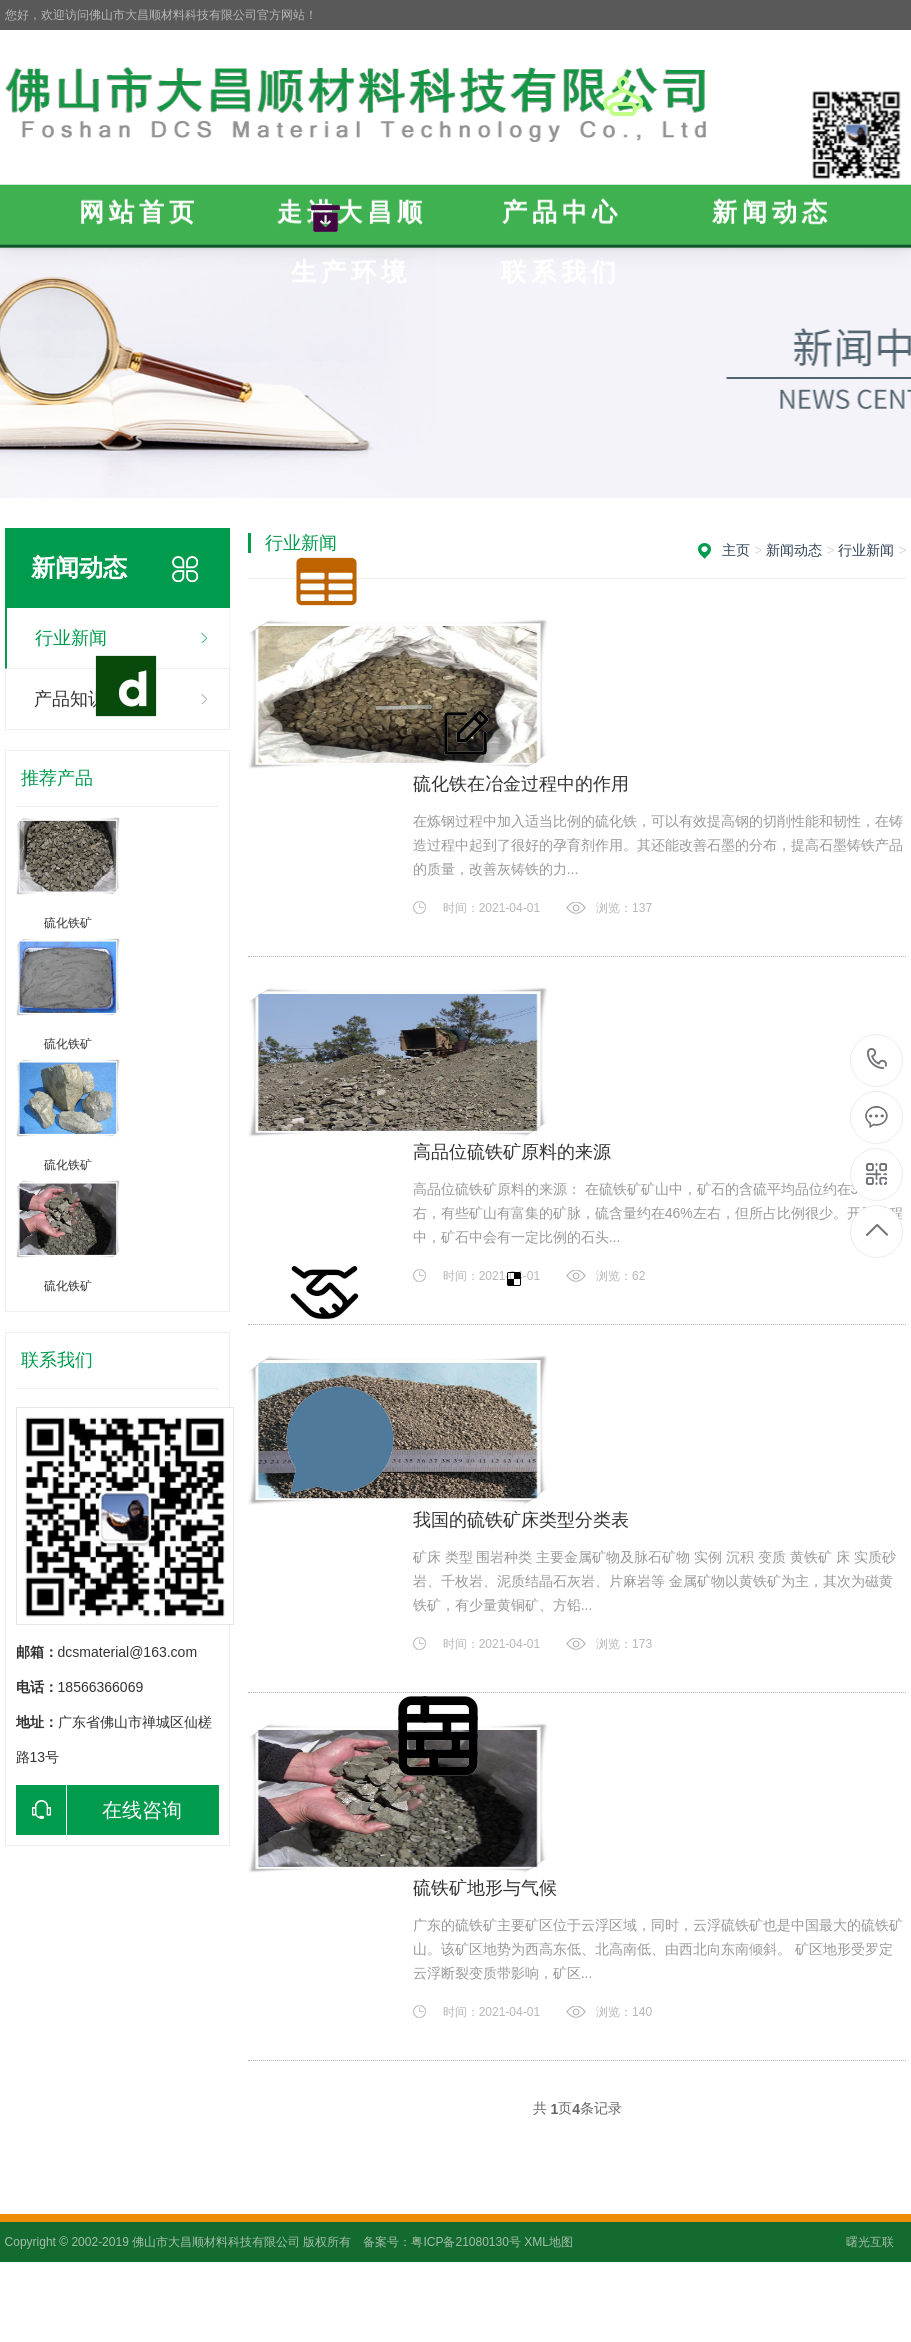 The width and height of the screenshot is (911, 2342). I want to click on compose a new note, so click(465, 733).